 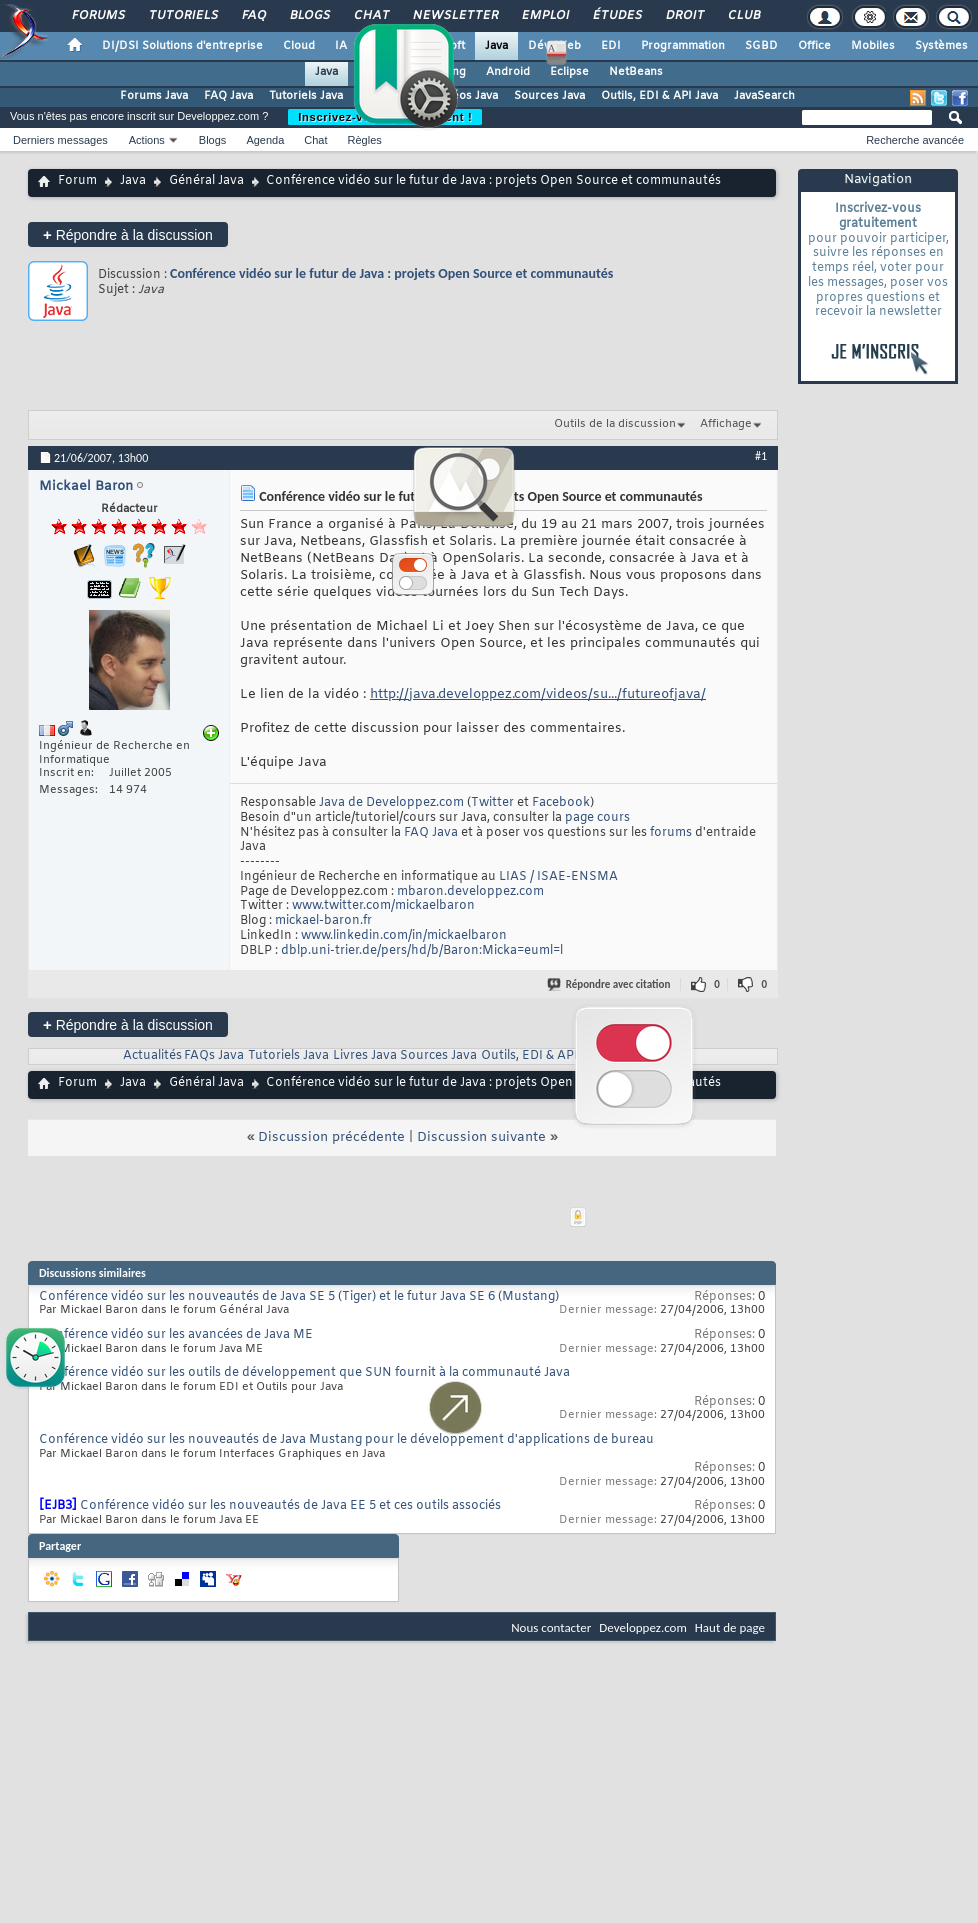 I want to click on open kapow time tracking app, so click(x=35, y=1357).